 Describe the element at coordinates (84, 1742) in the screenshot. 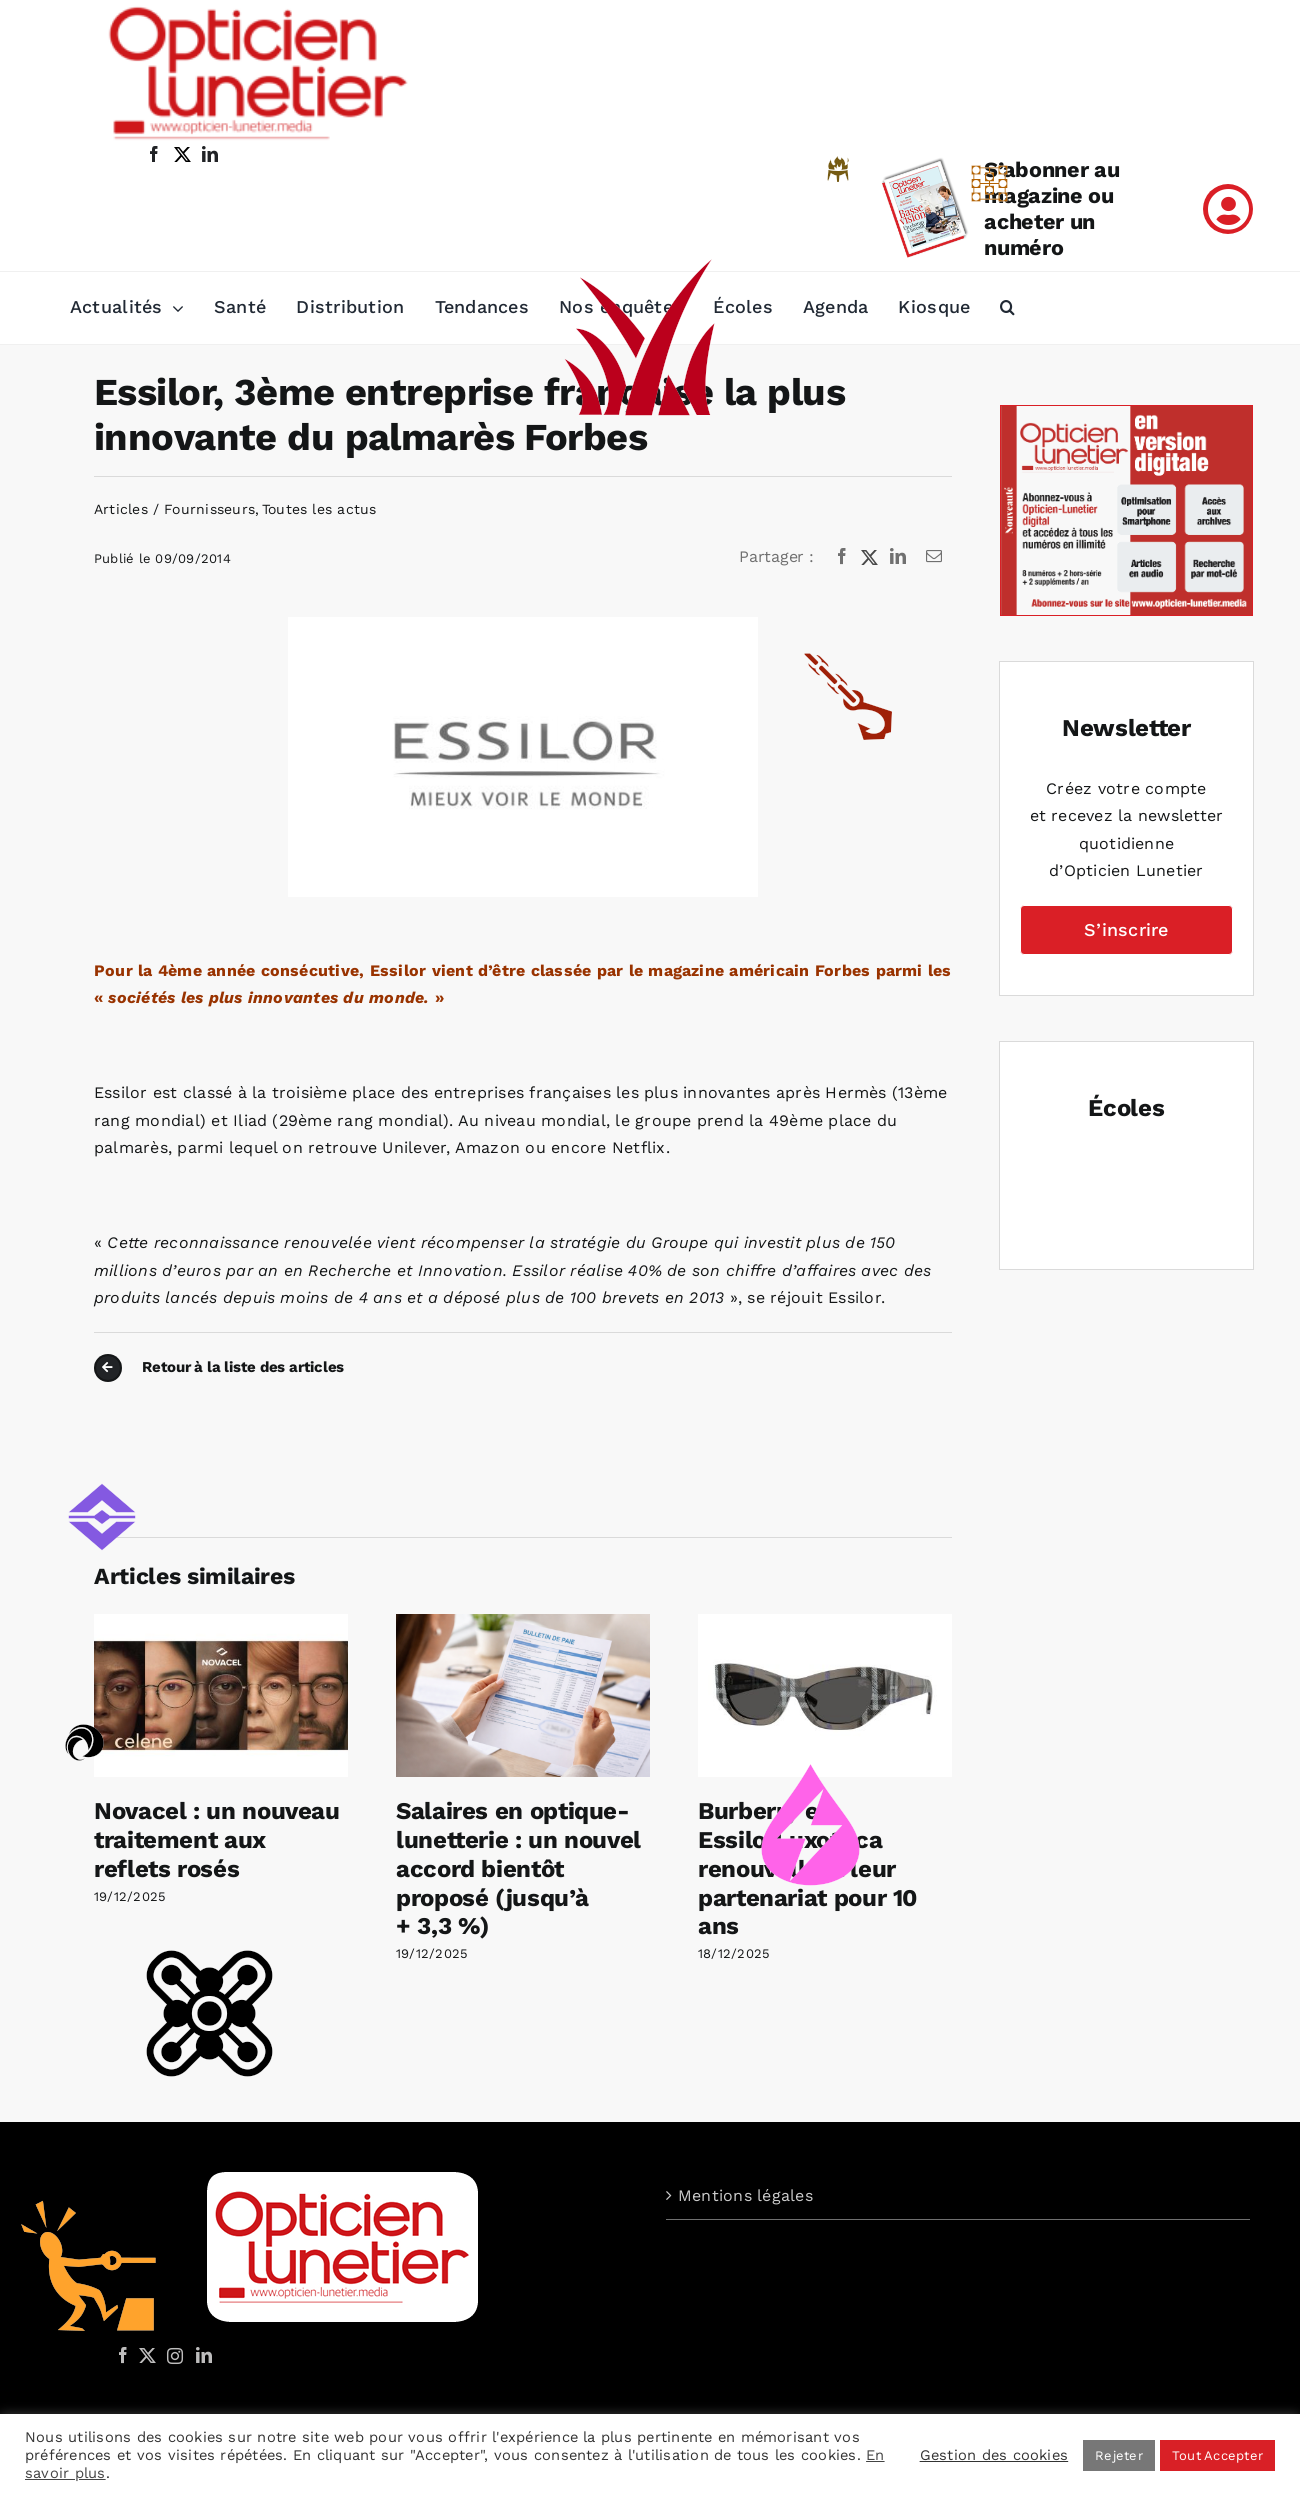

I see `indicates cloud sync or data synchronization in progress` at that location.